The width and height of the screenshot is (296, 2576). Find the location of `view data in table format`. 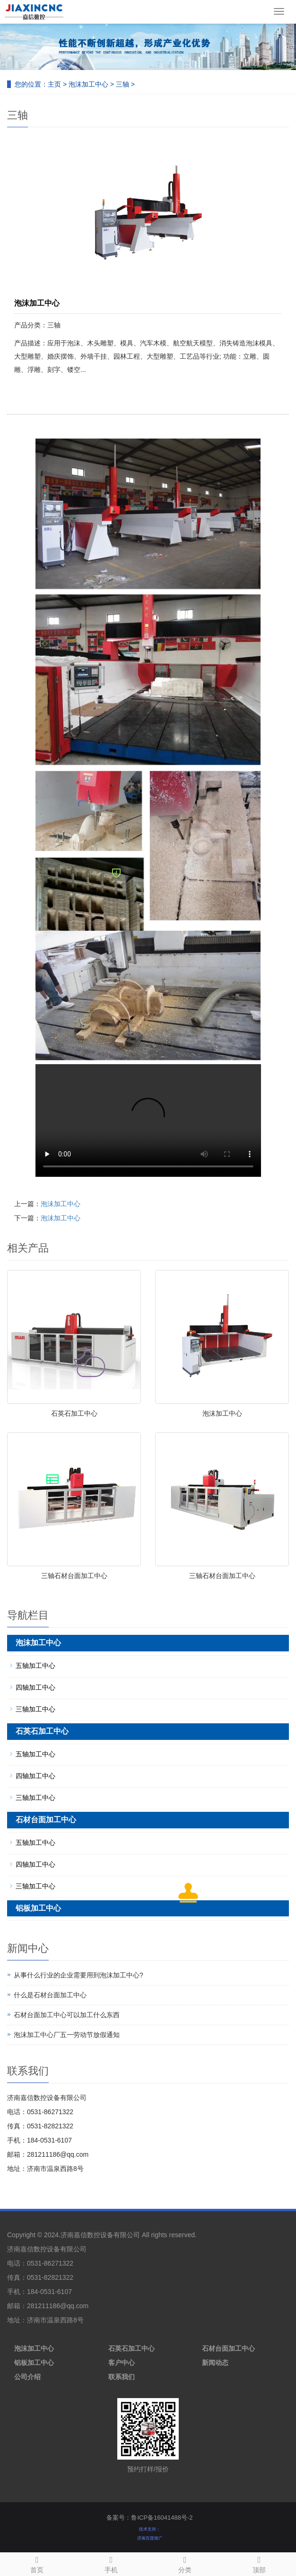

view data in table format is located at coordinates (52, 1479).